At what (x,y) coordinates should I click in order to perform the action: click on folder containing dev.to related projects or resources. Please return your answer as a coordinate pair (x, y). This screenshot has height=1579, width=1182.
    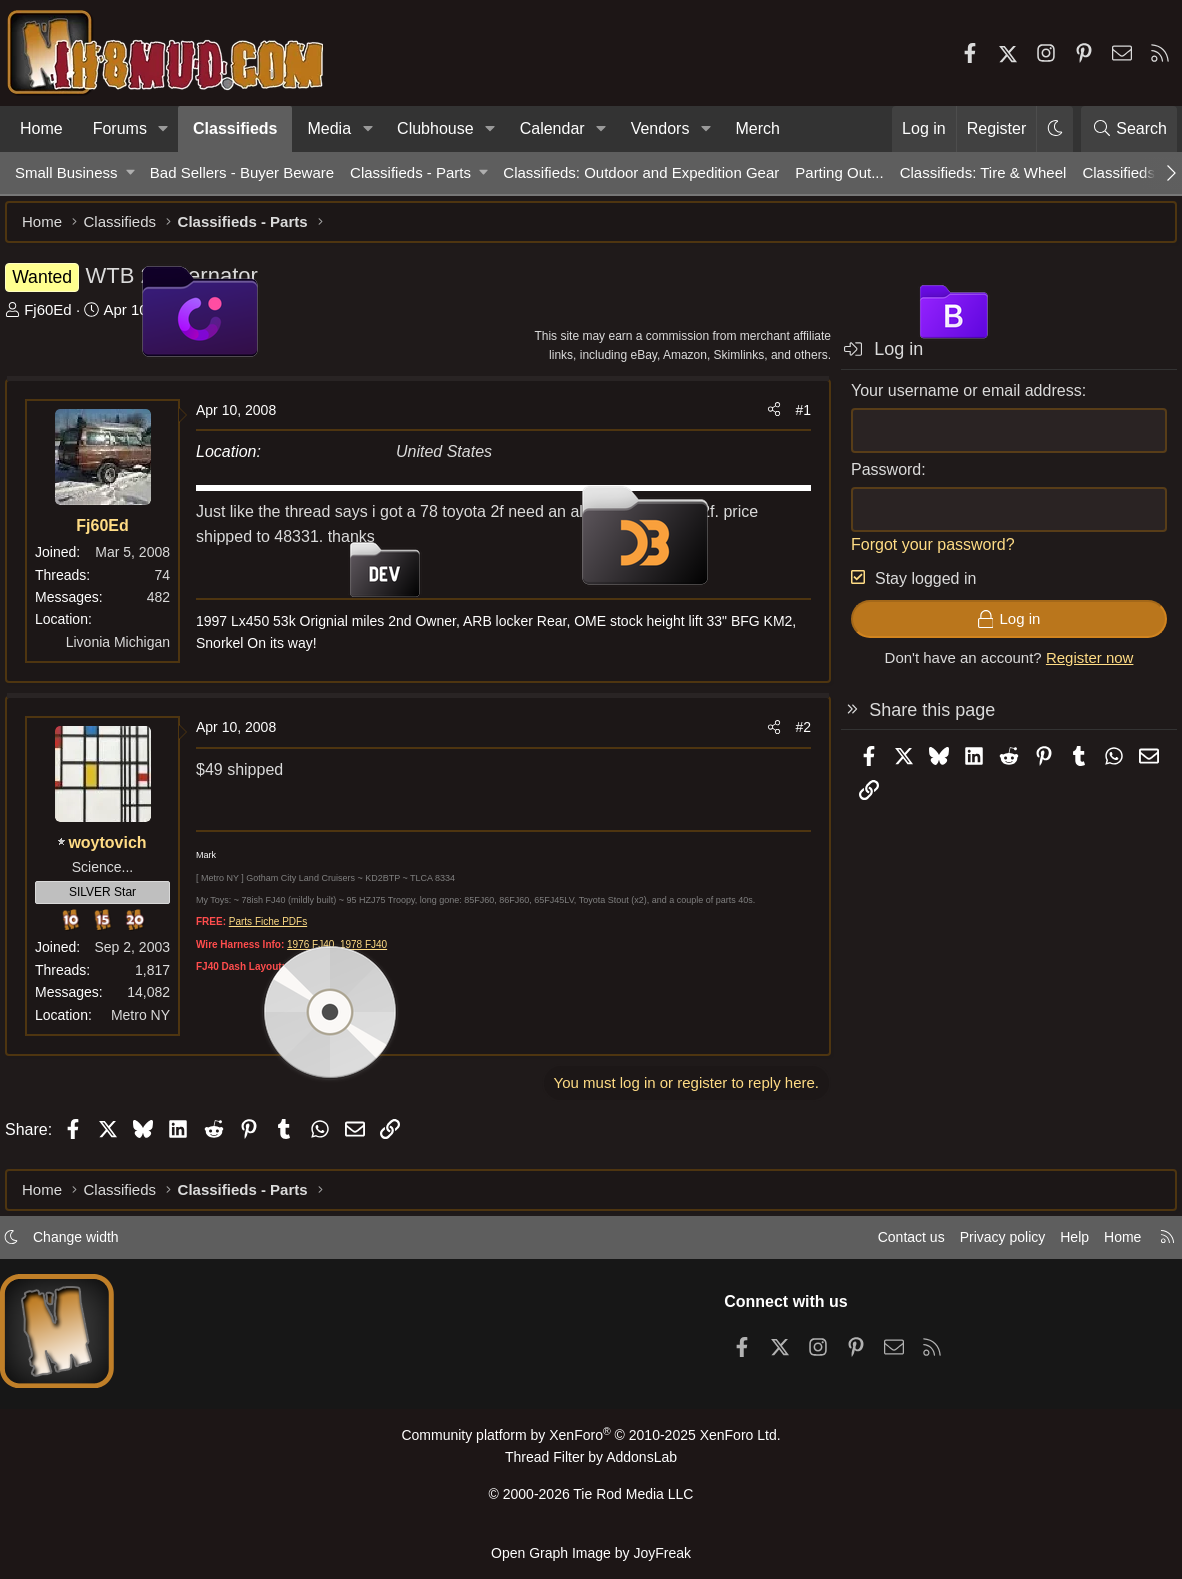
    Looking at the image, I should click on (384, 571).